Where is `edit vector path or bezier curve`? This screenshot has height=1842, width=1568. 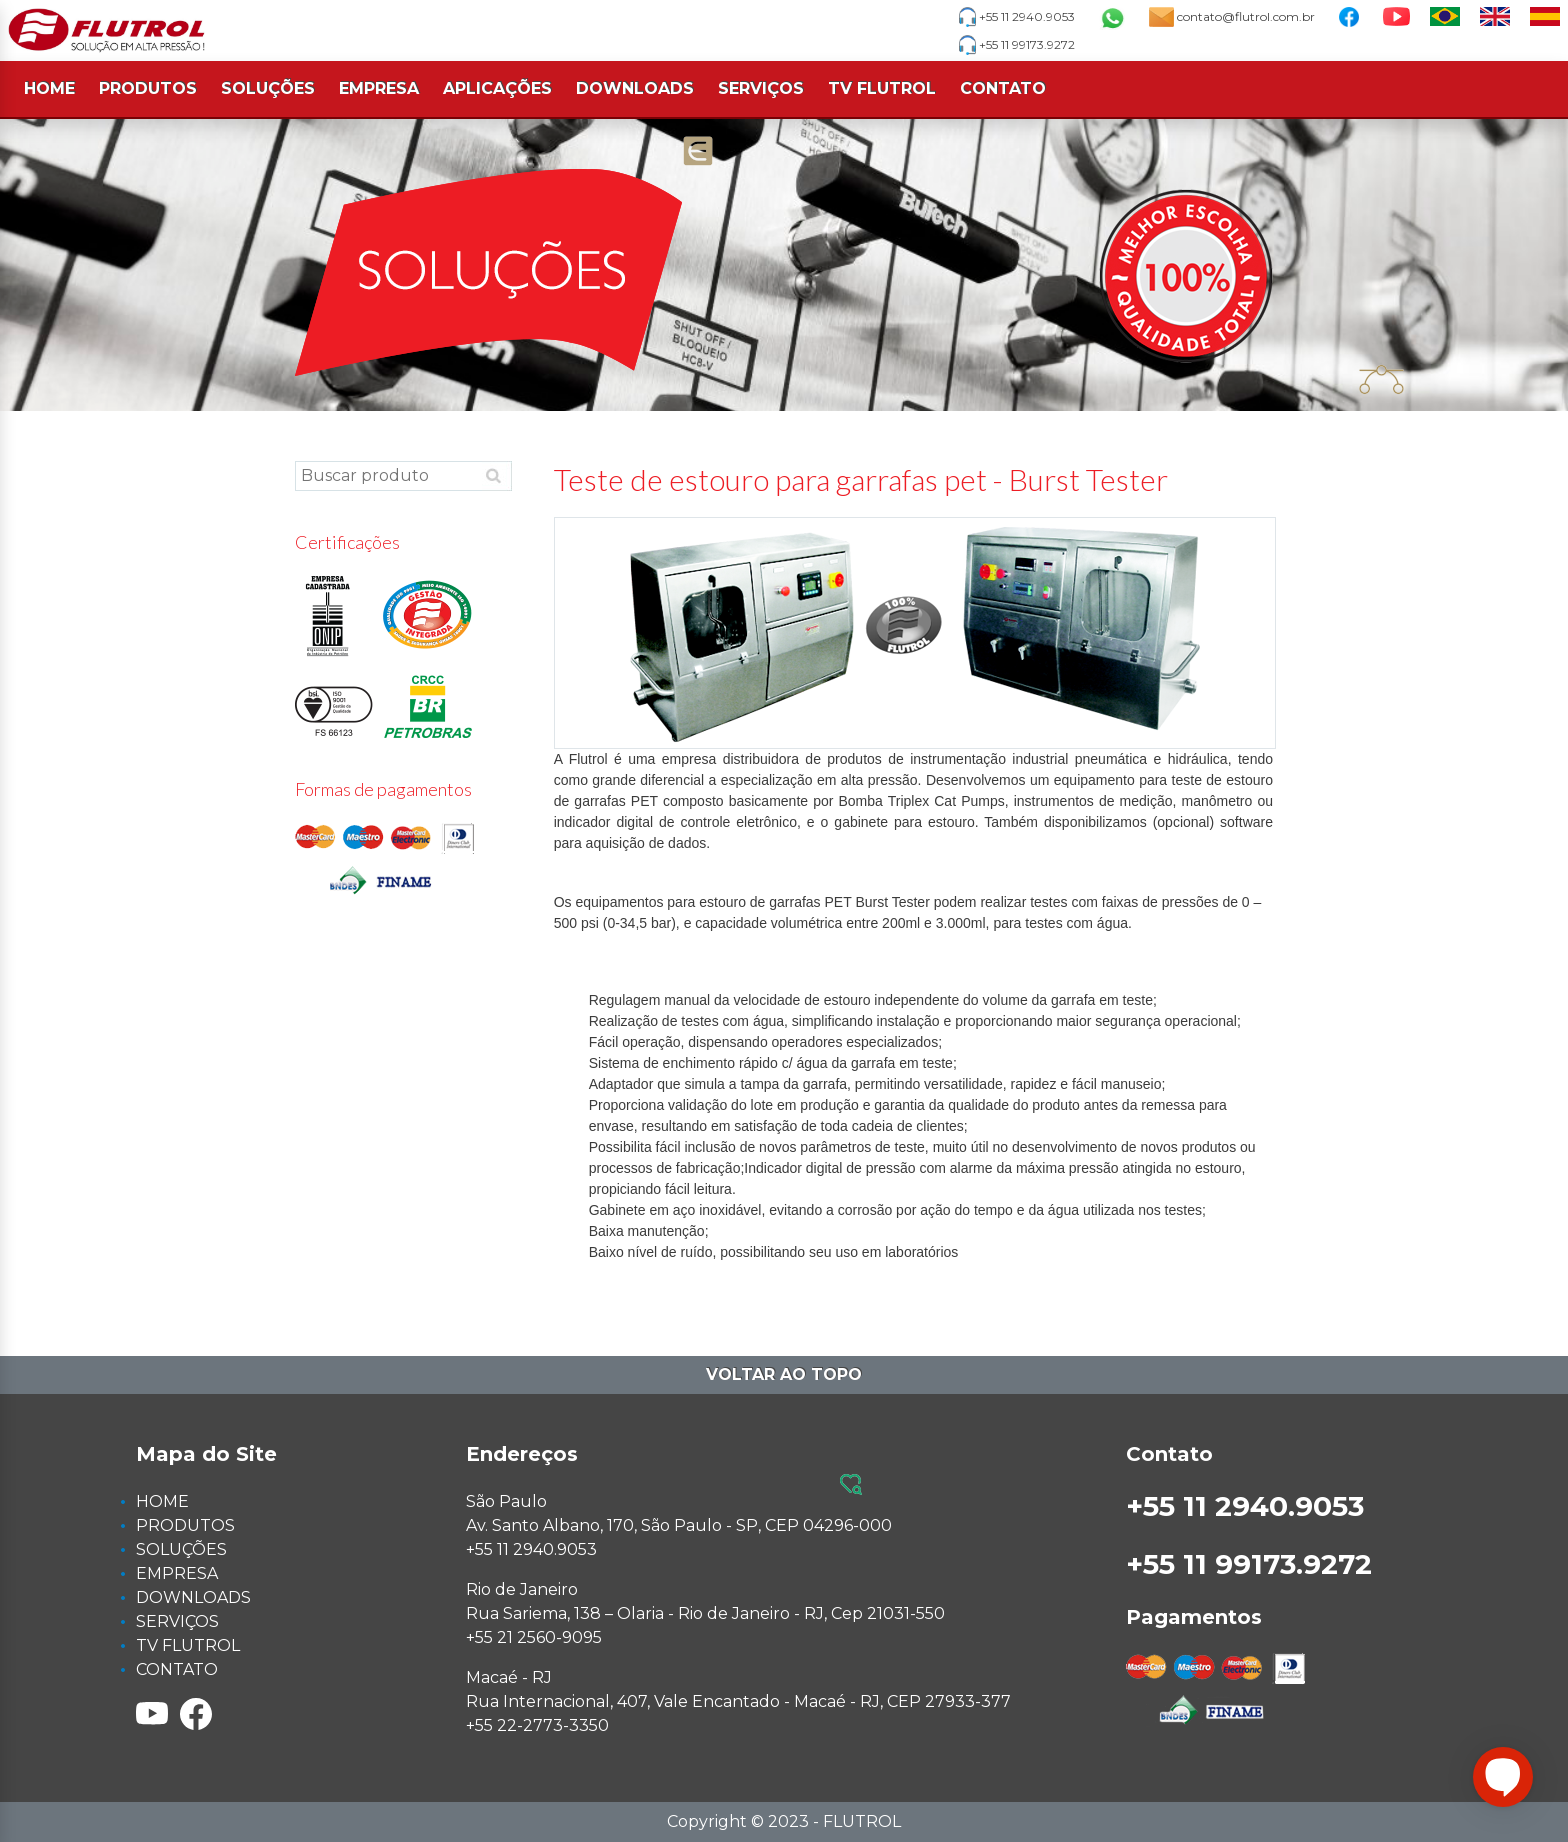
edit vector path or bezier curve is located at coordinates (1381, 379).